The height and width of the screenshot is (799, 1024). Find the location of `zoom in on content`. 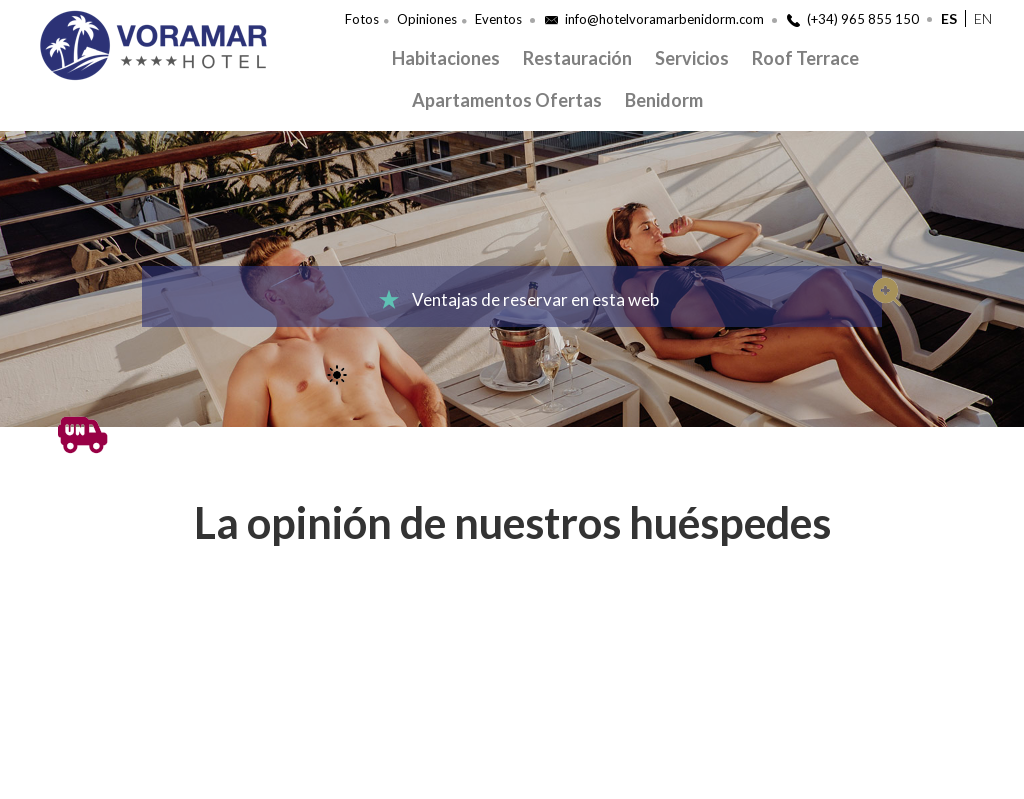

zoom in on content is located at coordinates (887, 292).